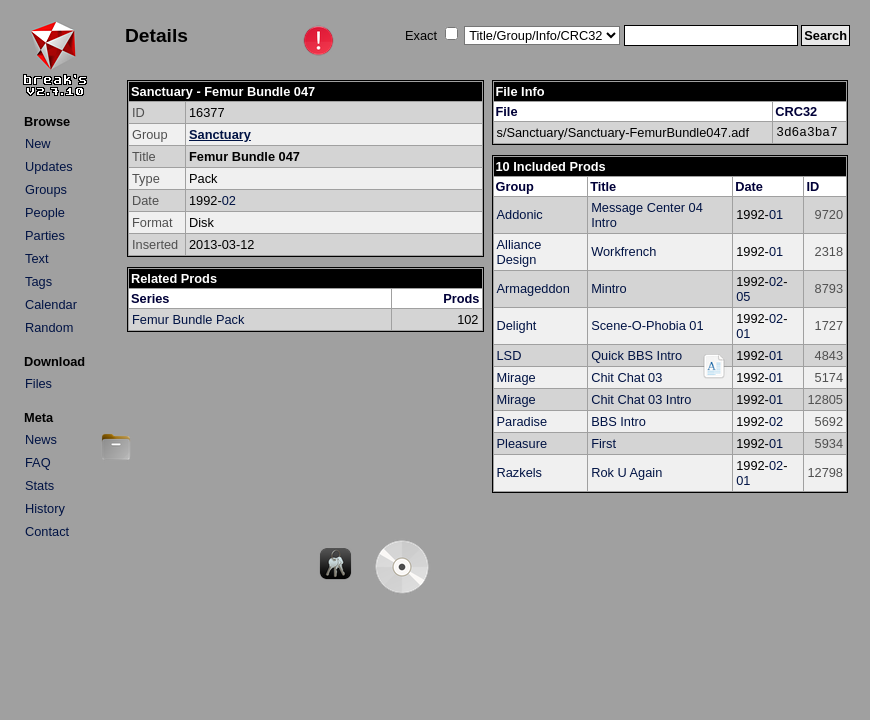 This screenshot has width=870, height=720. What do you see at coordinates (318, 40) in the screenshot?
I see `indicates a warning or caution state` at bounding box center [318, 40].